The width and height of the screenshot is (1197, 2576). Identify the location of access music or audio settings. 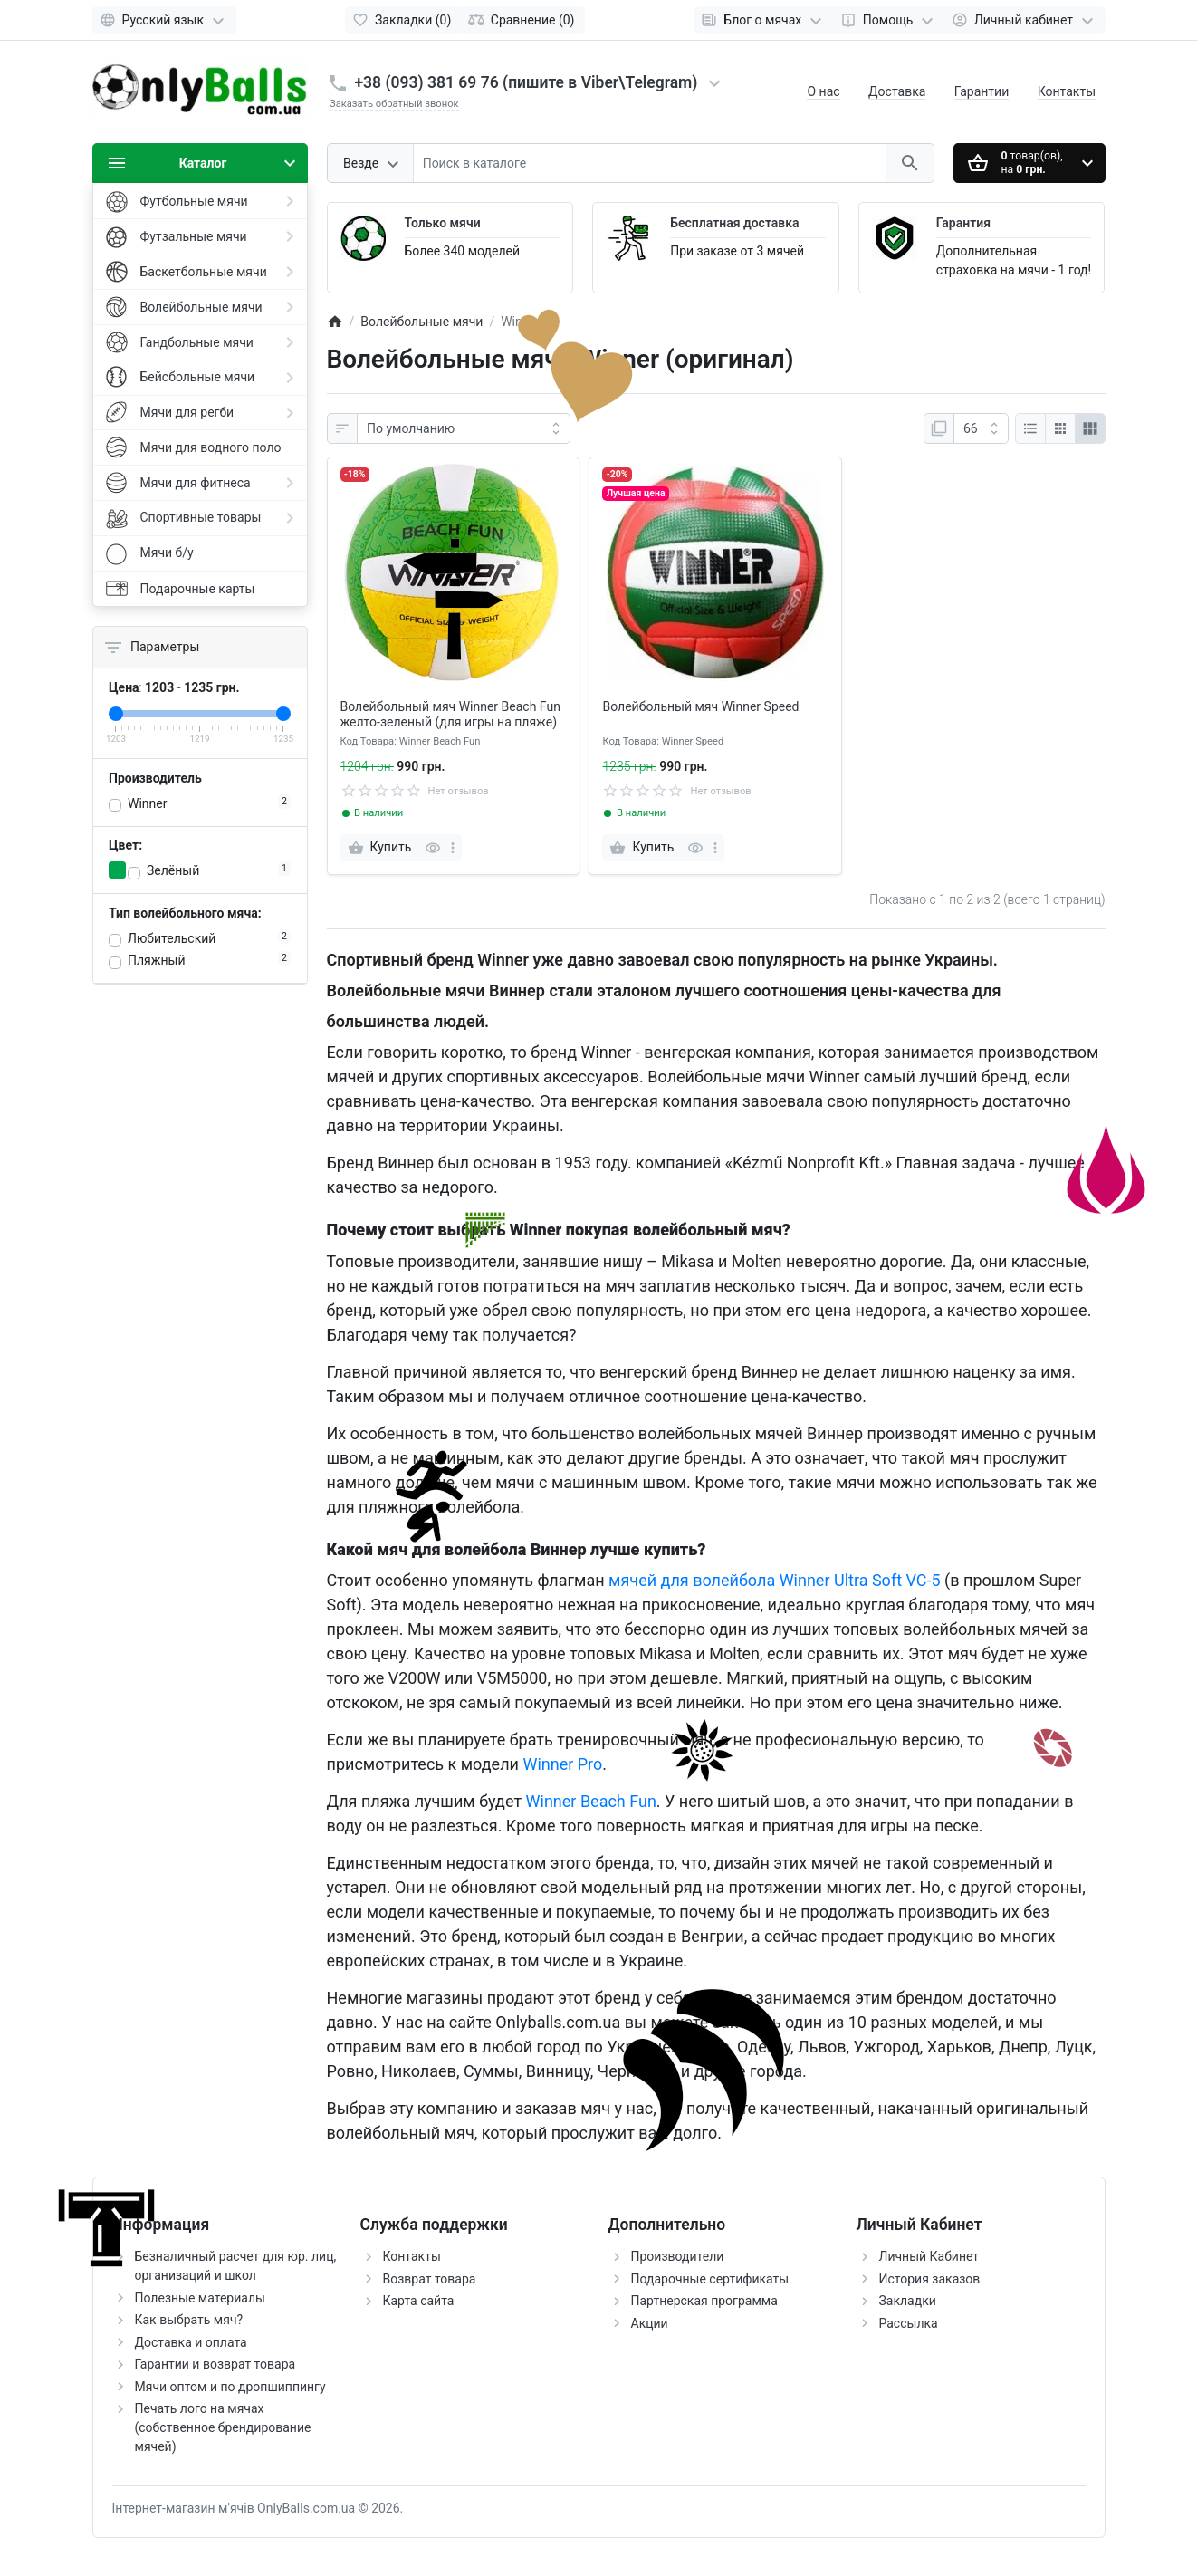
(485, 1230).